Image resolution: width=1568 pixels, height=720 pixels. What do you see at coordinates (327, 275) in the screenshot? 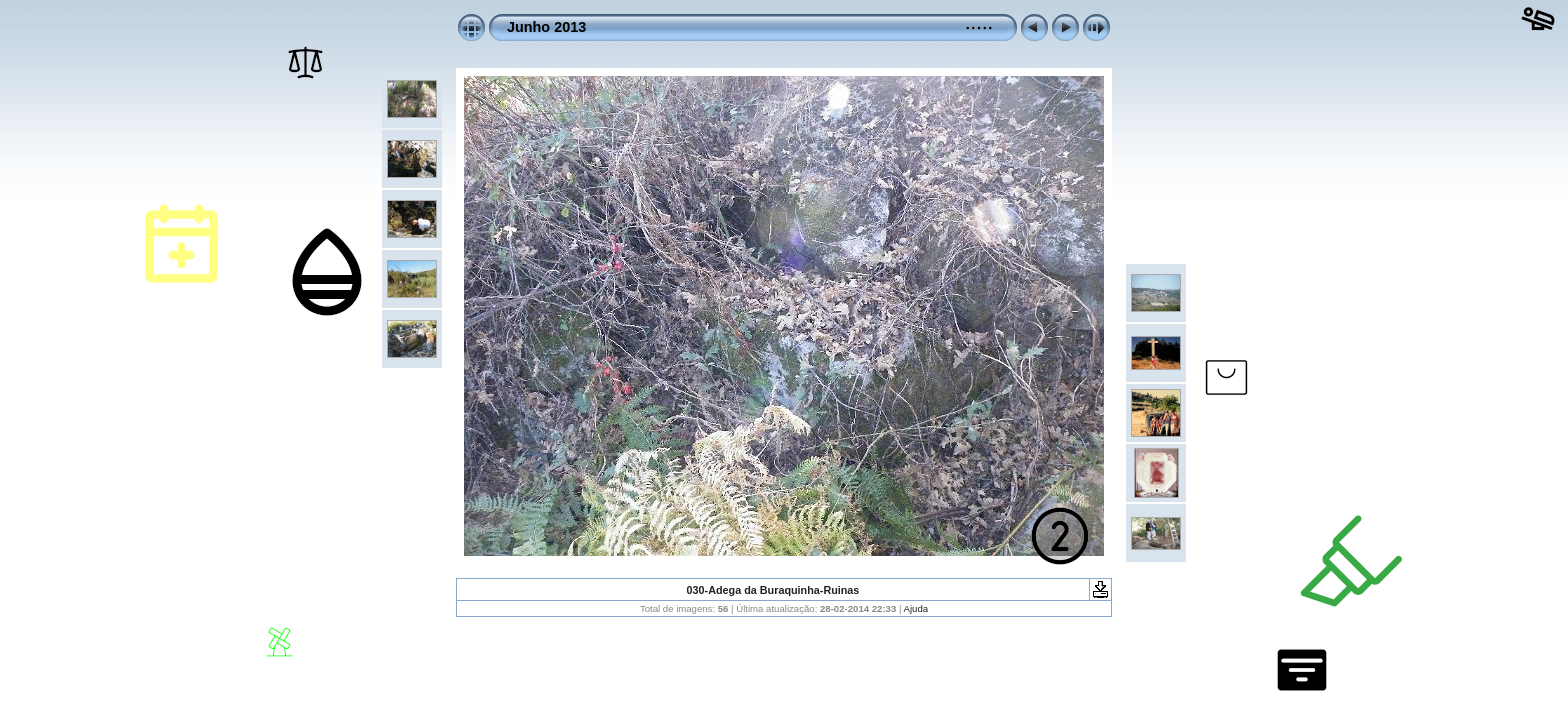
I see `indicates partial fill level or half-full status` at bounding box center [327, 275].